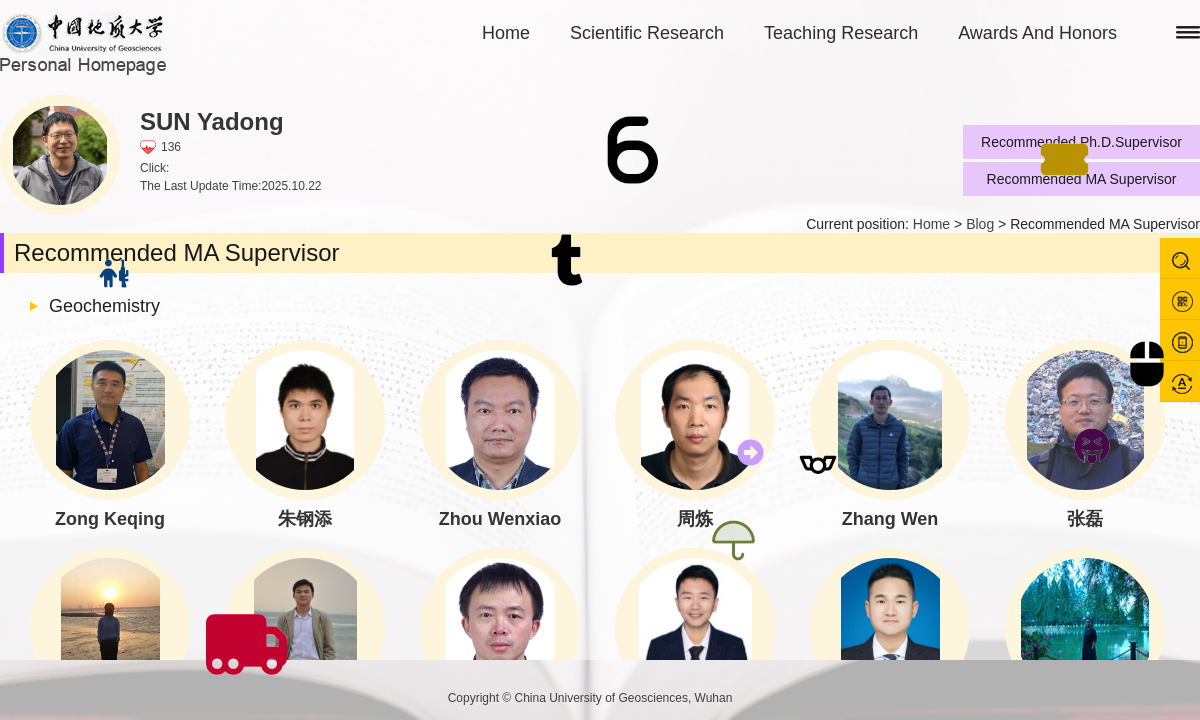 Image resolution: width=1200 pixels, height=720 pixels. What do you see at coordinates (114, 273) in the screenshot?
I see `indicates child soldier awareness or prevention cause` at bounding box center [114, 273].